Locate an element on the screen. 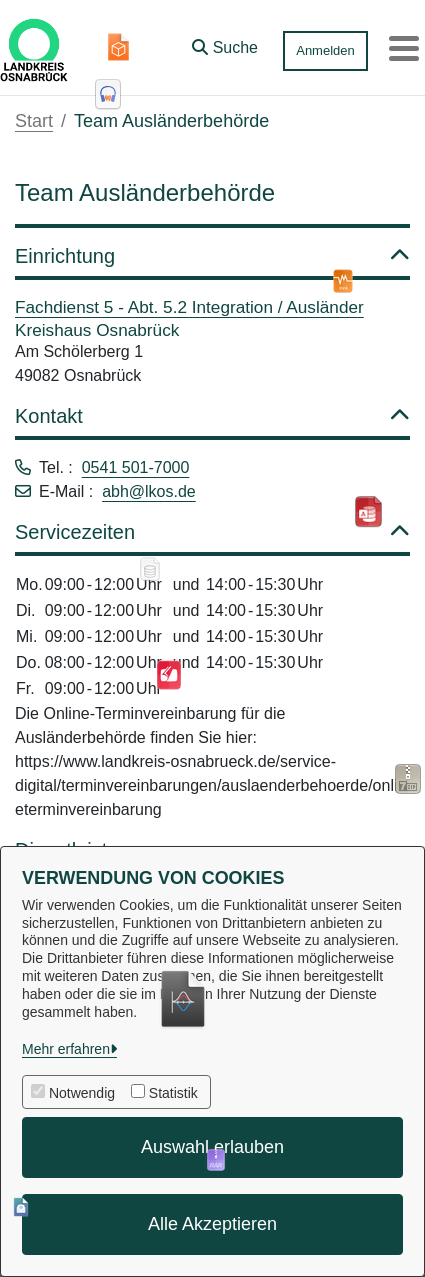  postscript document file type indicator is located at coordinates (169, 675).